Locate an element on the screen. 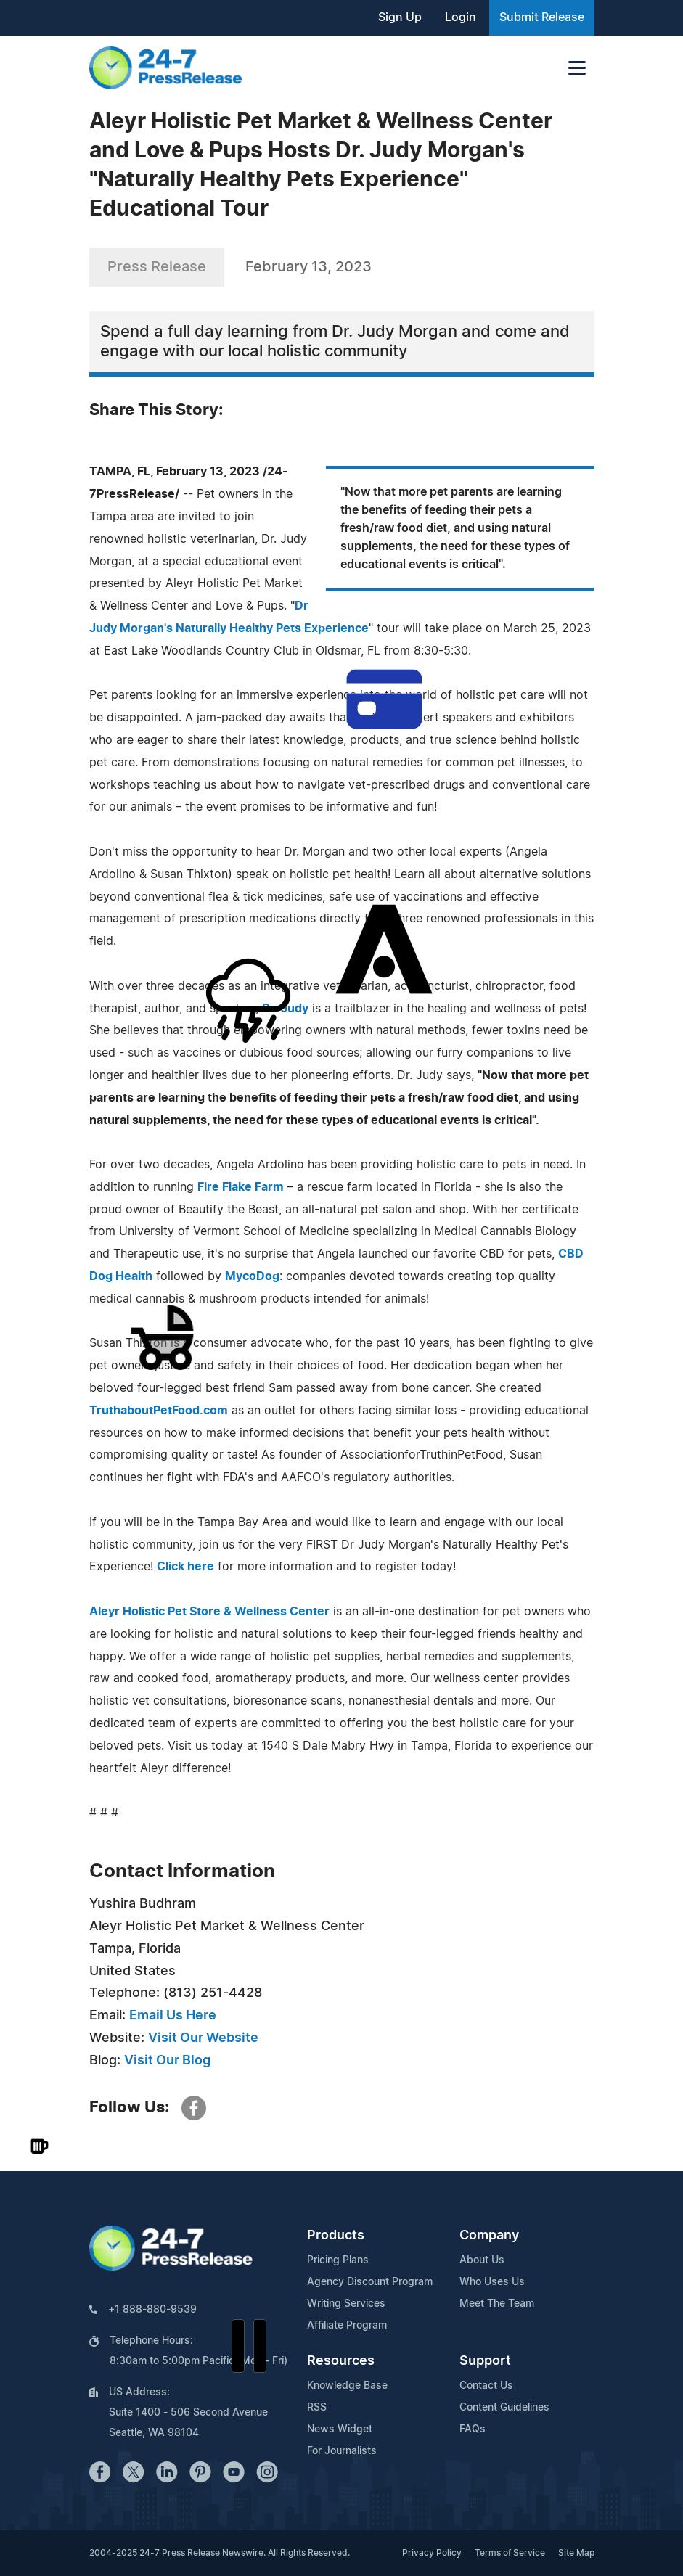 This screenshot has width=683, height=2576. pause media playback is located at coordinates (249, 2346).